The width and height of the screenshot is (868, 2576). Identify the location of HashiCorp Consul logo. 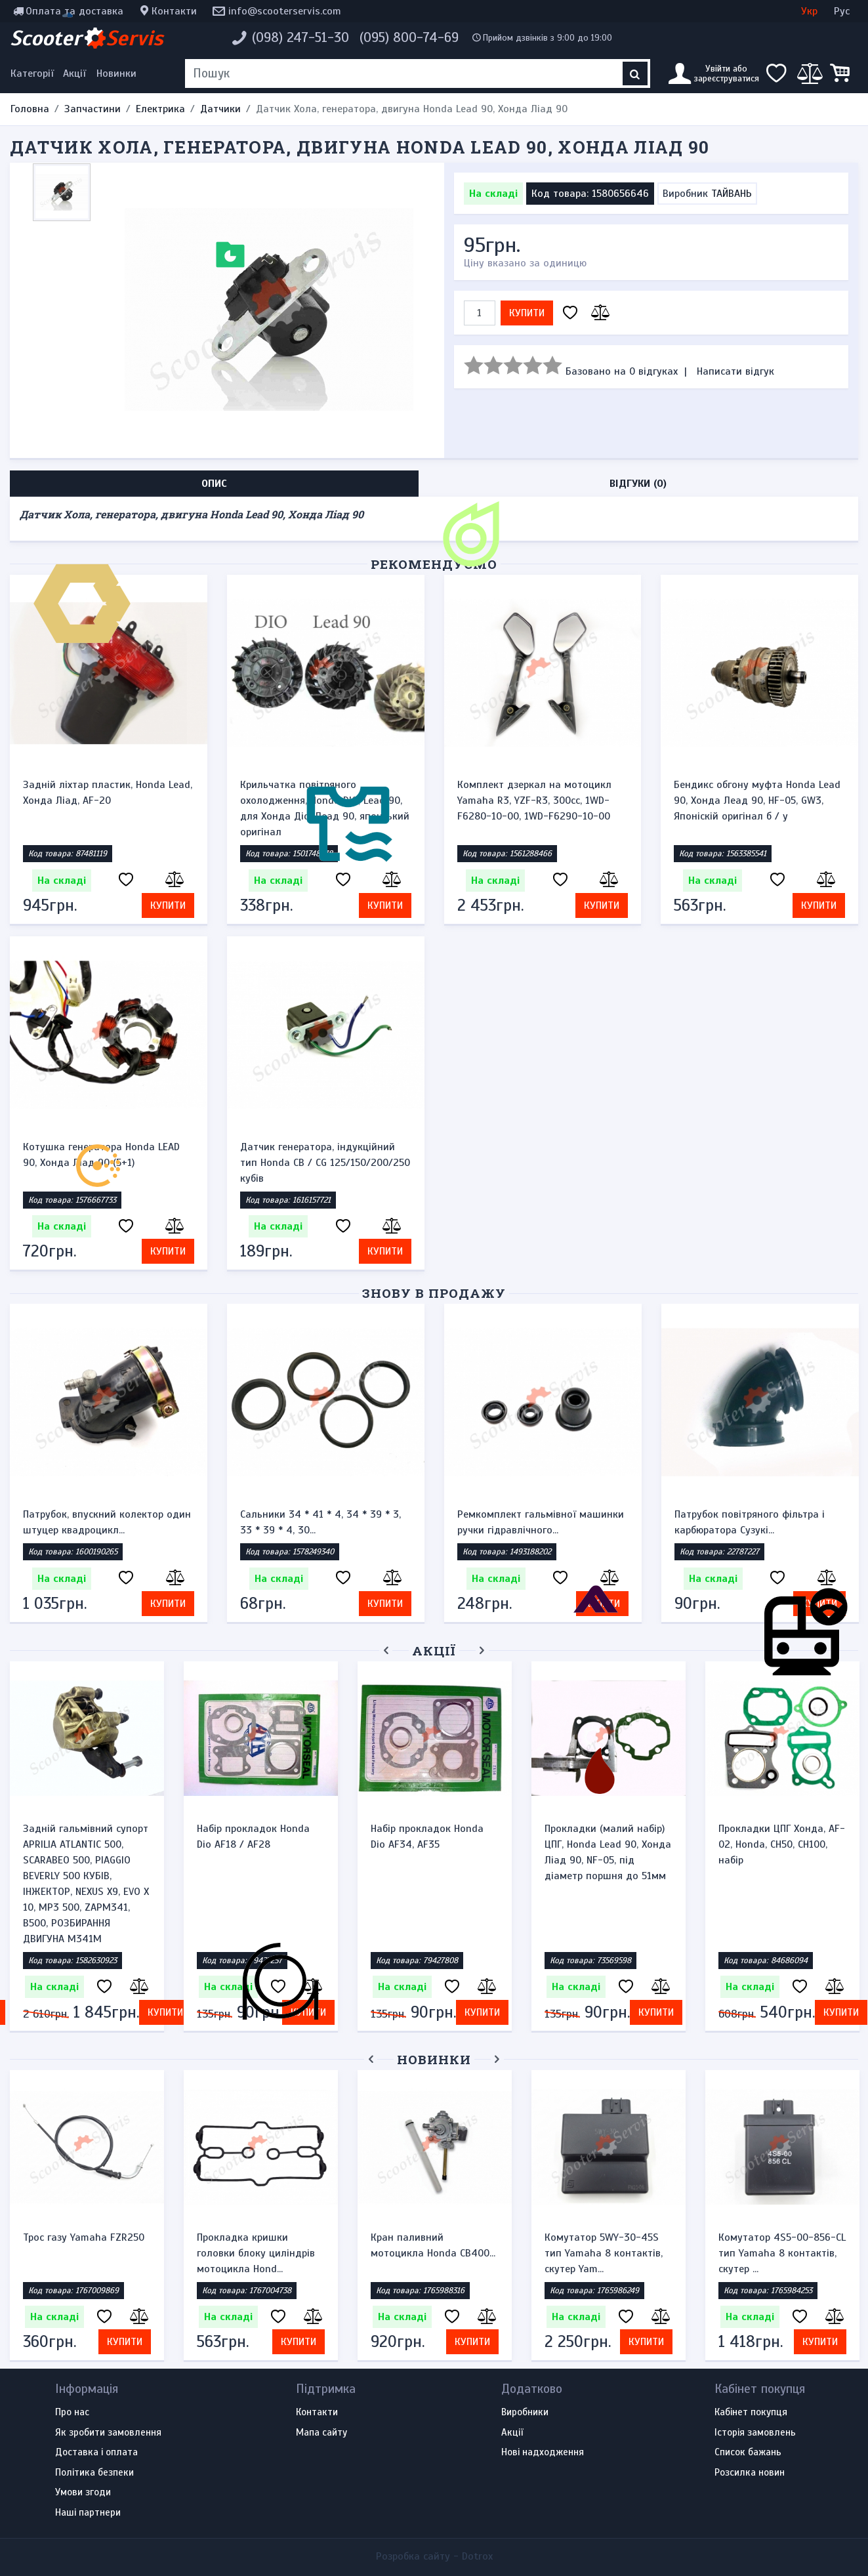
(98, 1165).